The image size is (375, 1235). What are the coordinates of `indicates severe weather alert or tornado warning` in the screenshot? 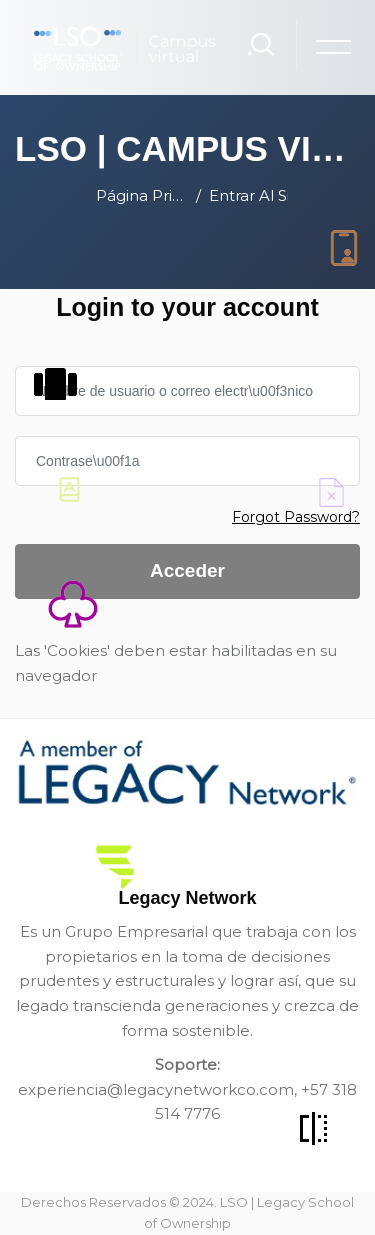 It's located at (115, 867).